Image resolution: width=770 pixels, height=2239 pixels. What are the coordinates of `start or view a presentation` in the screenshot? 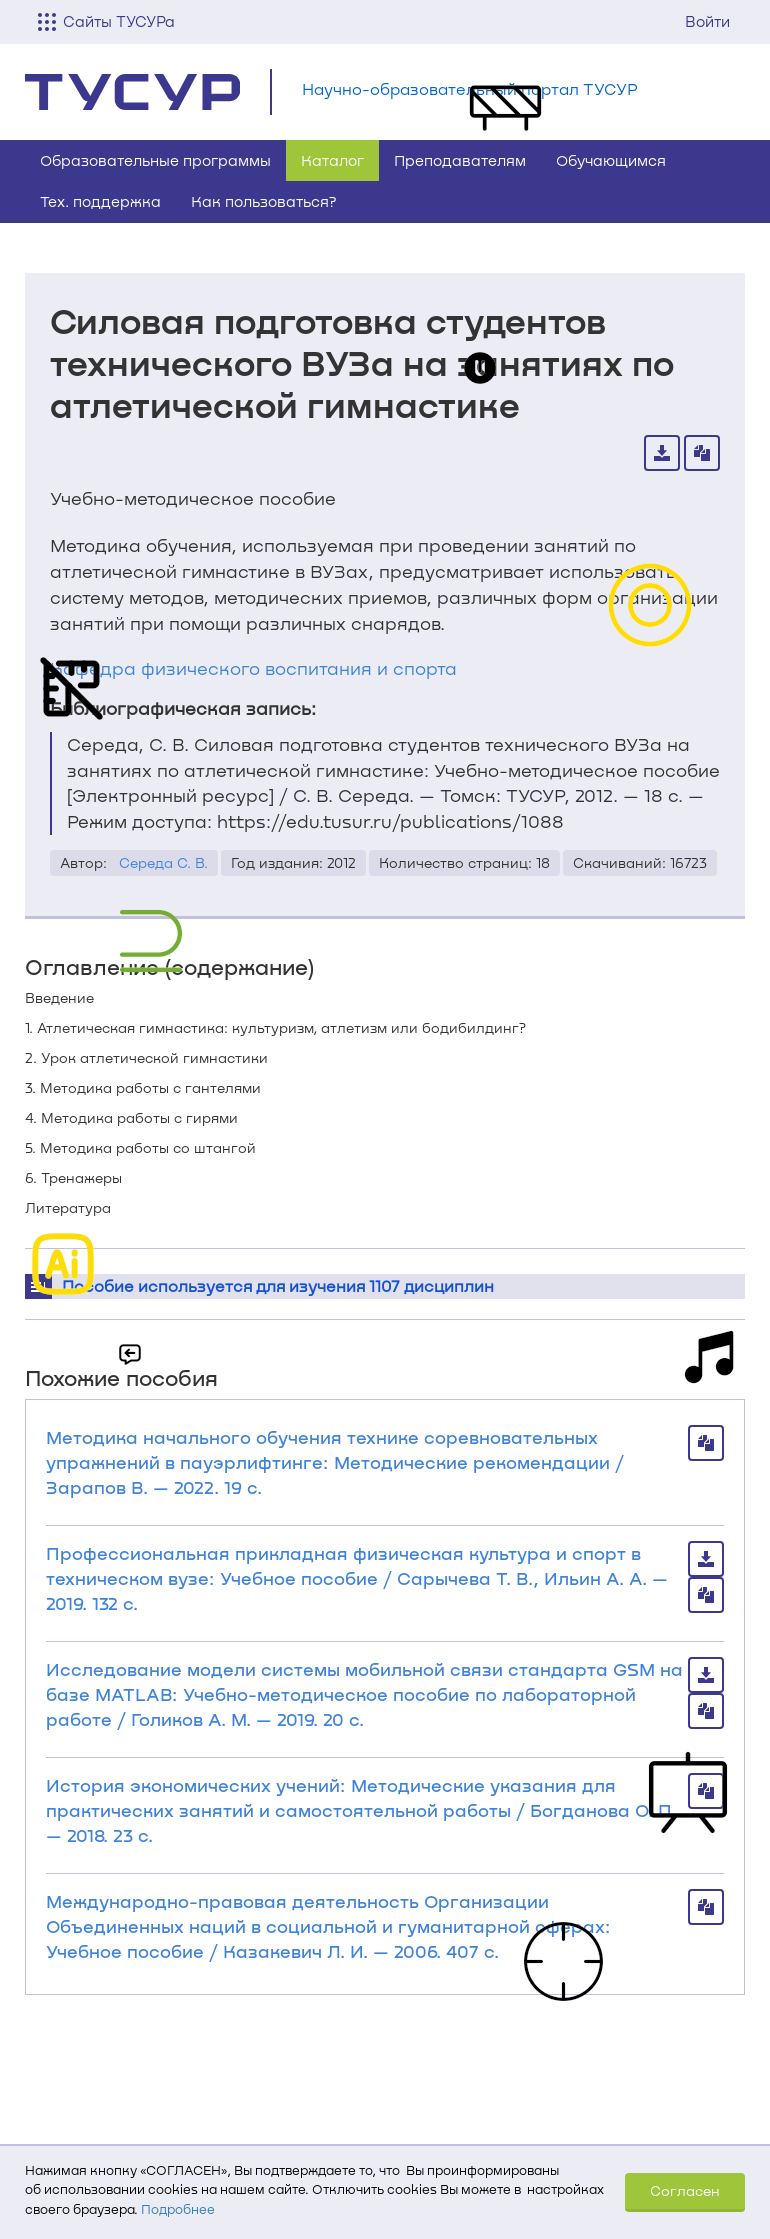 It's located at (688, 1794).